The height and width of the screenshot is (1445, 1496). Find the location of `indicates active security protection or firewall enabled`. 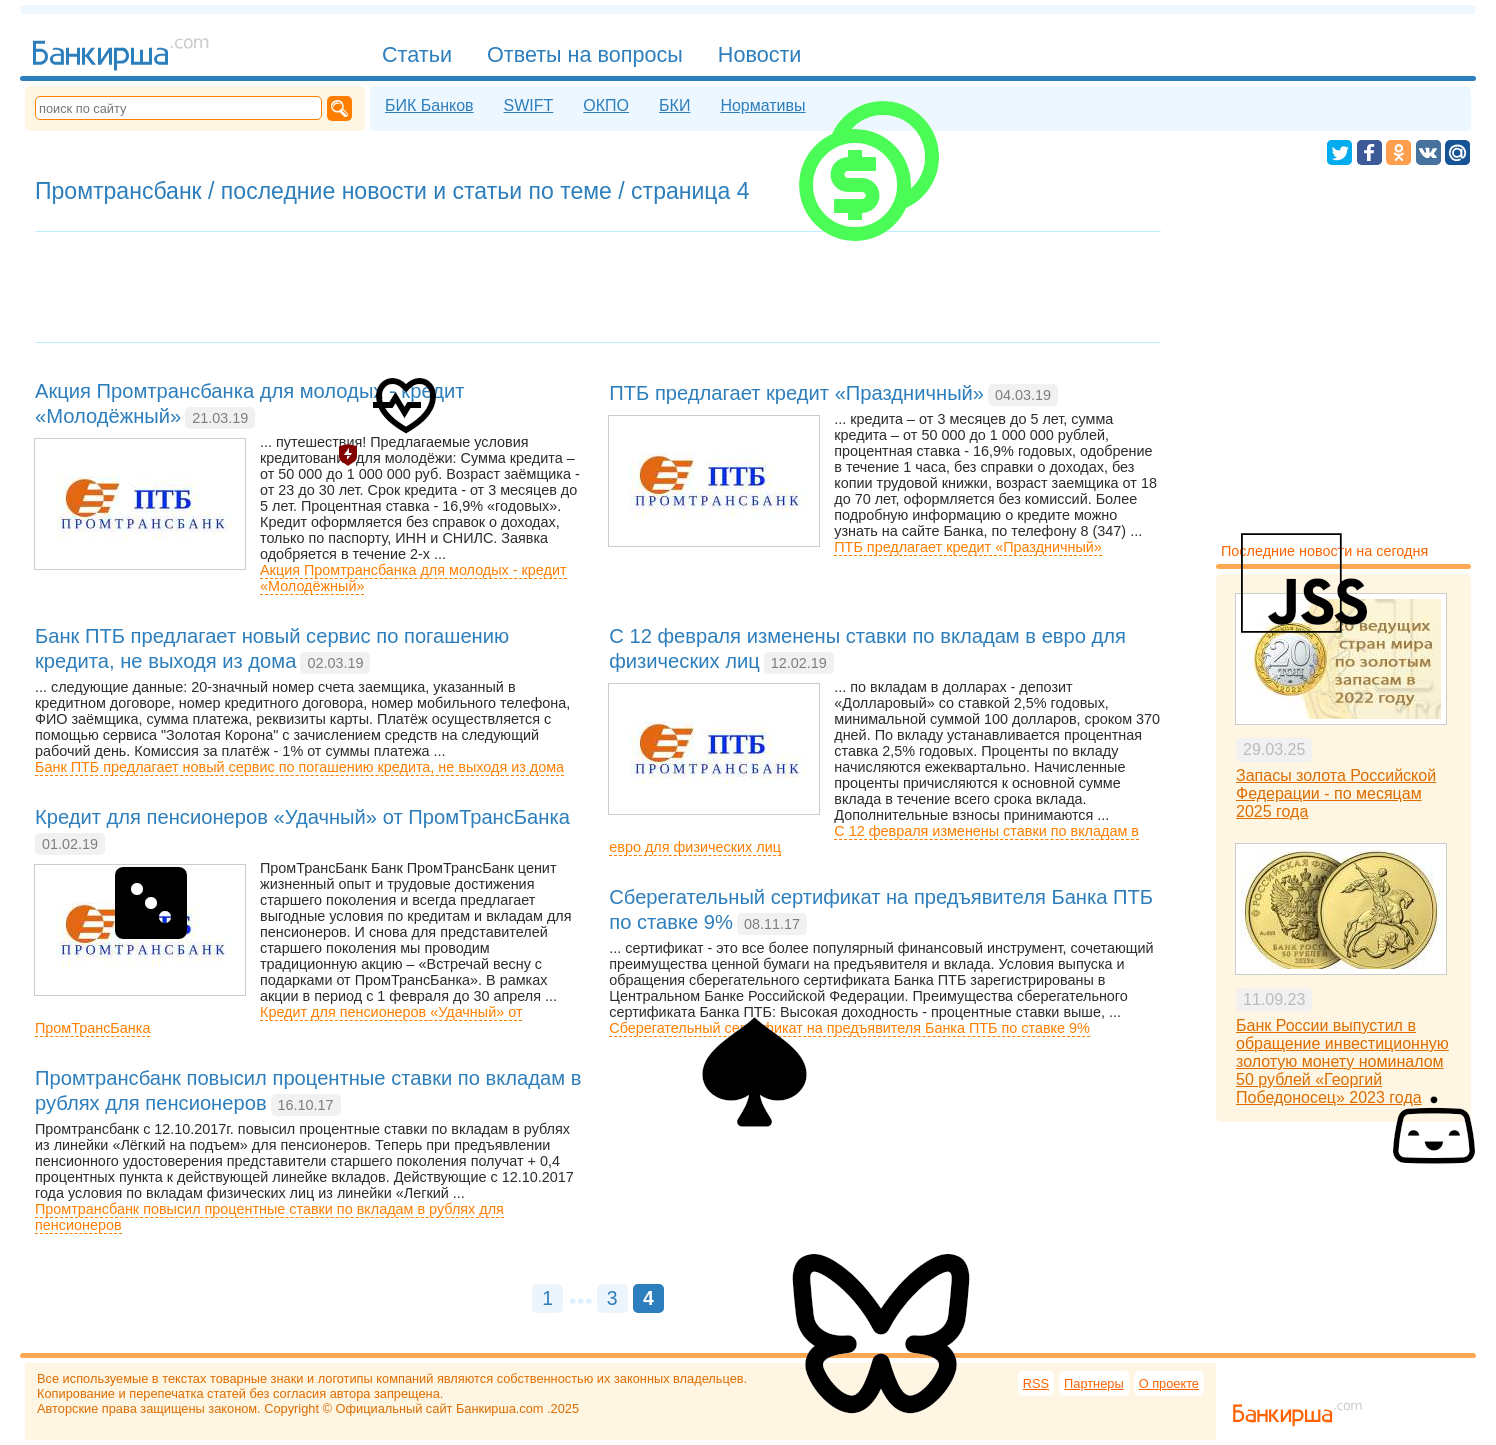

indicates active security protection or firewall enabled is located at coordinates (348, 455).